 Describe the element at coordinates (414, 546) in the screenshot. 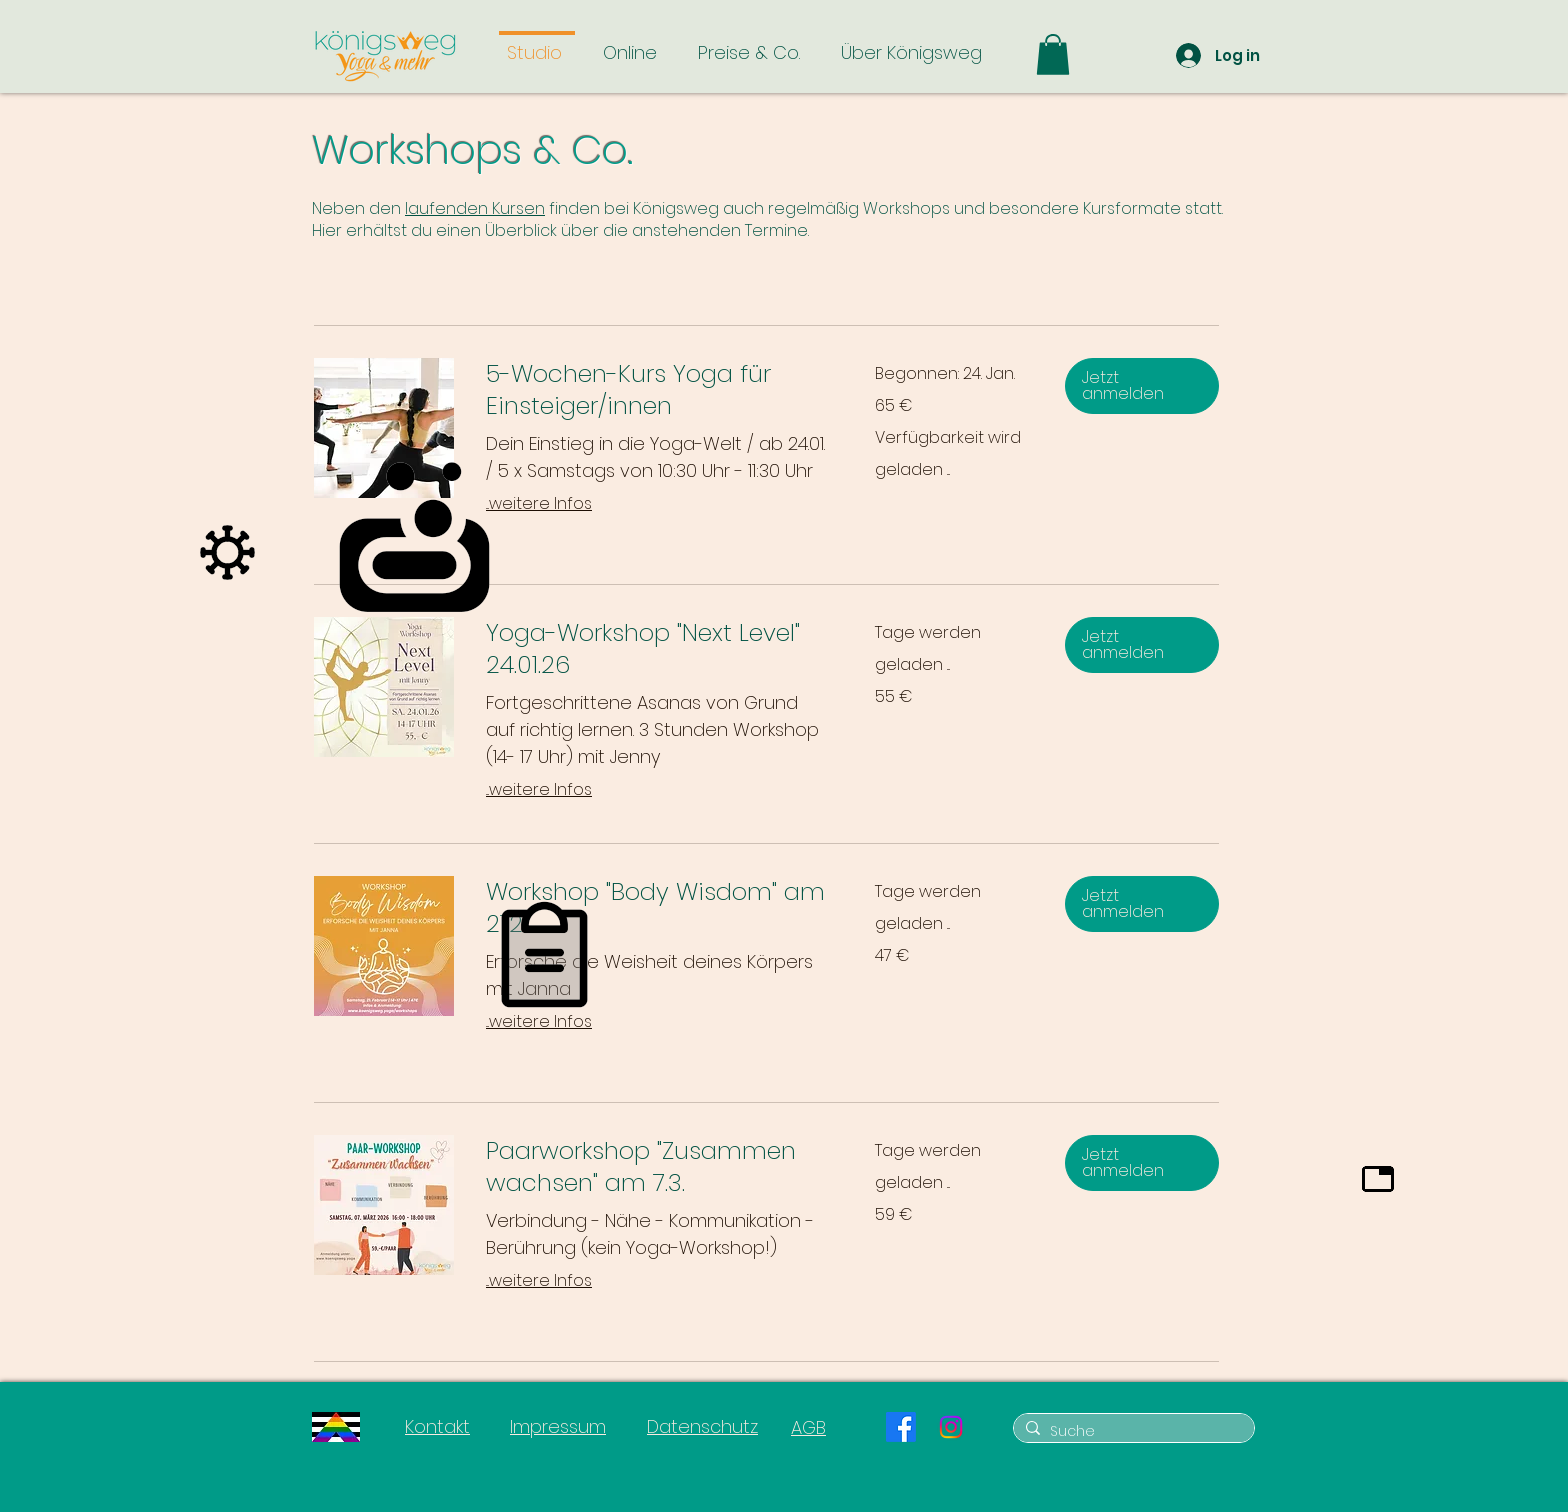

I see `indicates hand washing or hygiene station` at that location.